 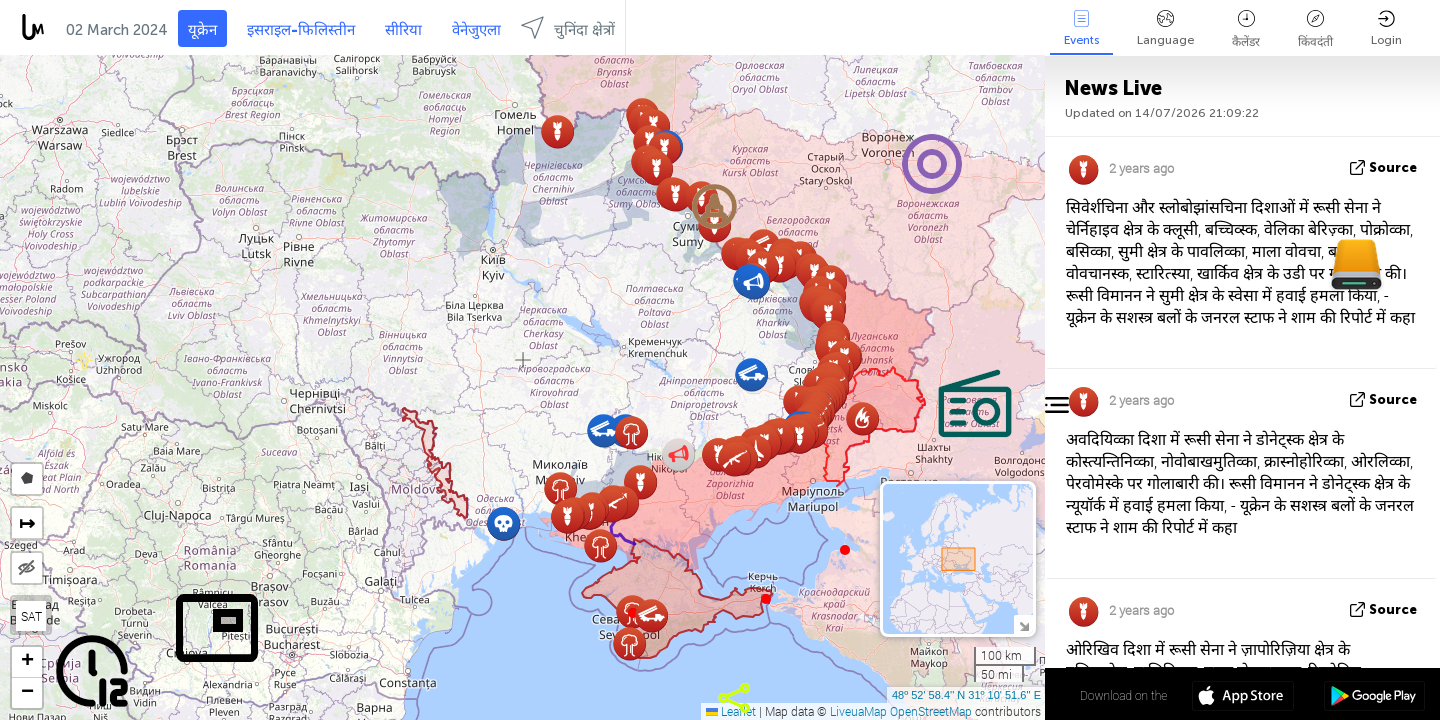 What do you see at coordinates (975, 409) in the screenshot?
I see `open radio or audio streaming` at bounding box center [975, 409].